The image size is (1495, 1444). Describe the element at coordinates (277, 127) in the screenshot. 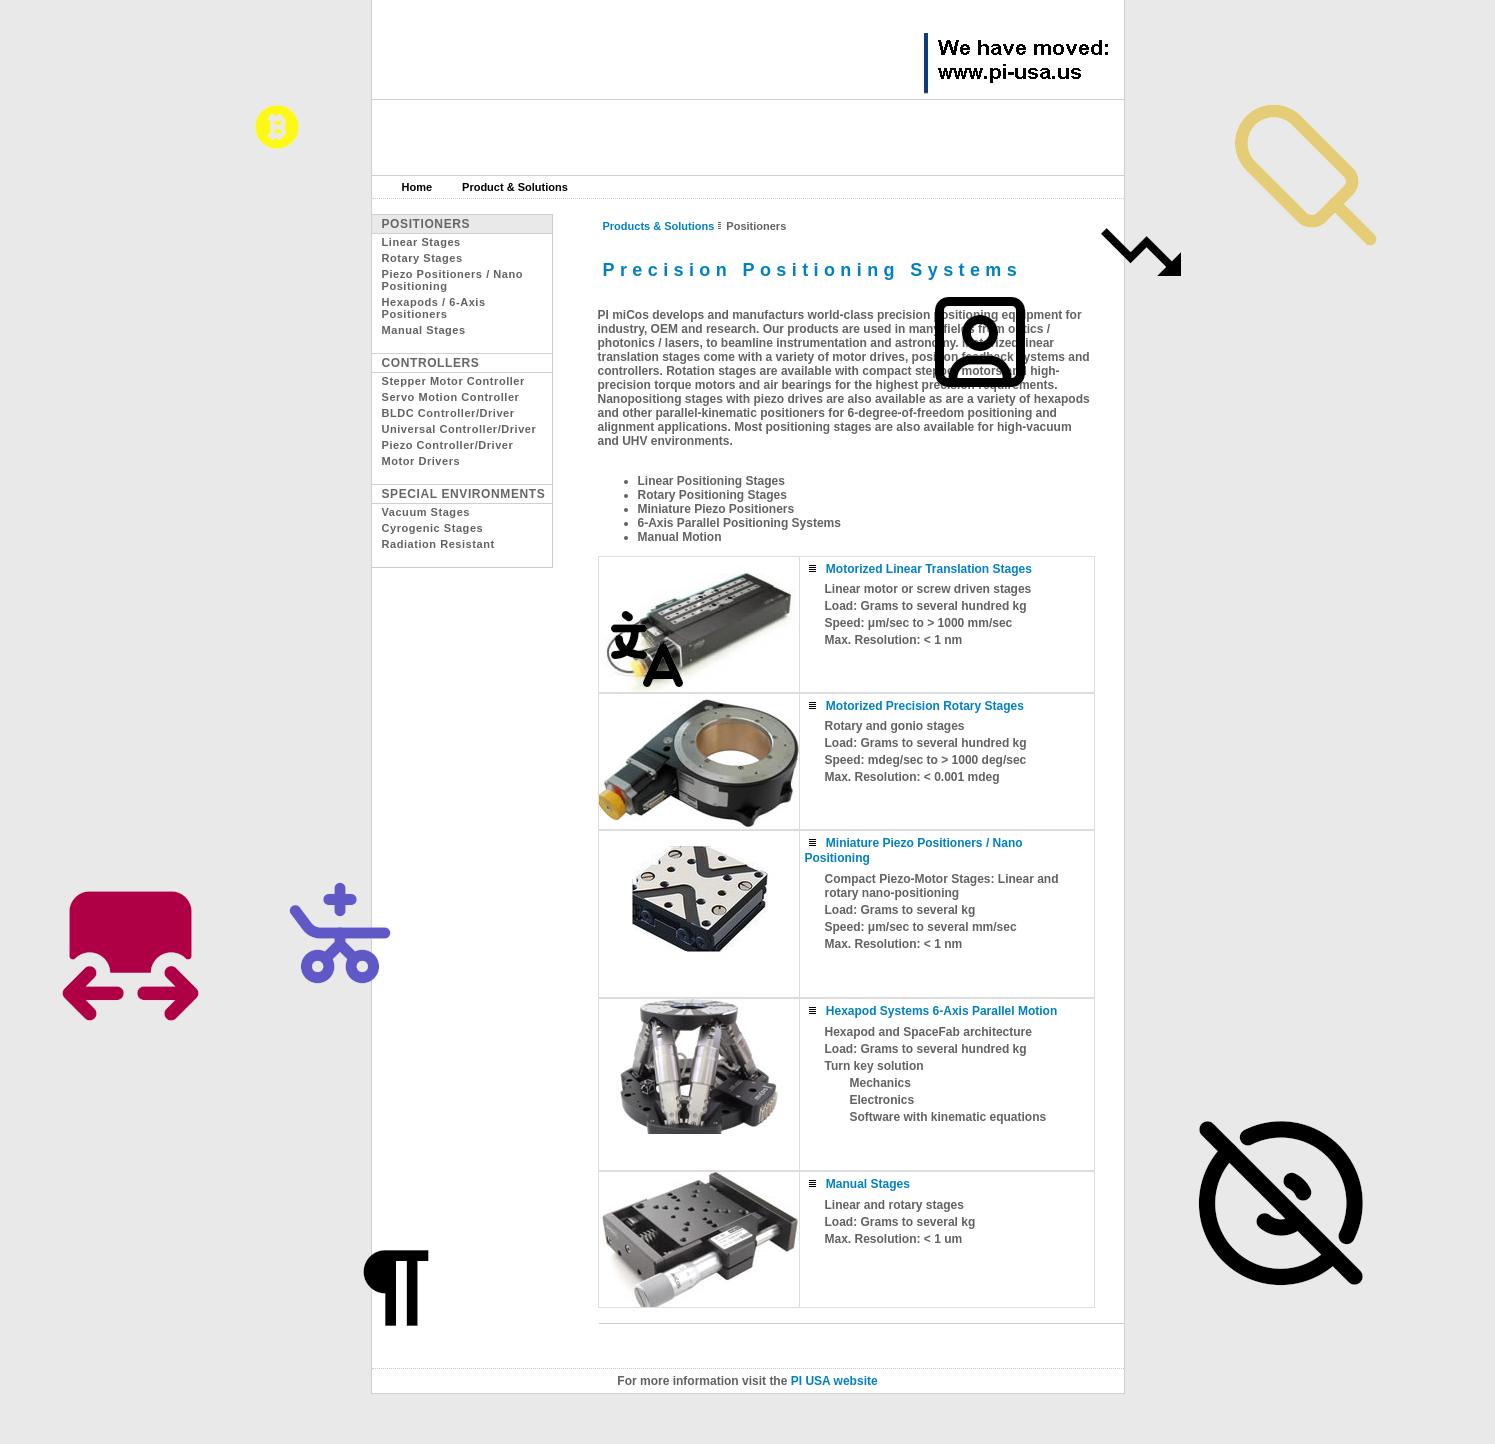

I see `view bitcoin wallet balance` at that location.